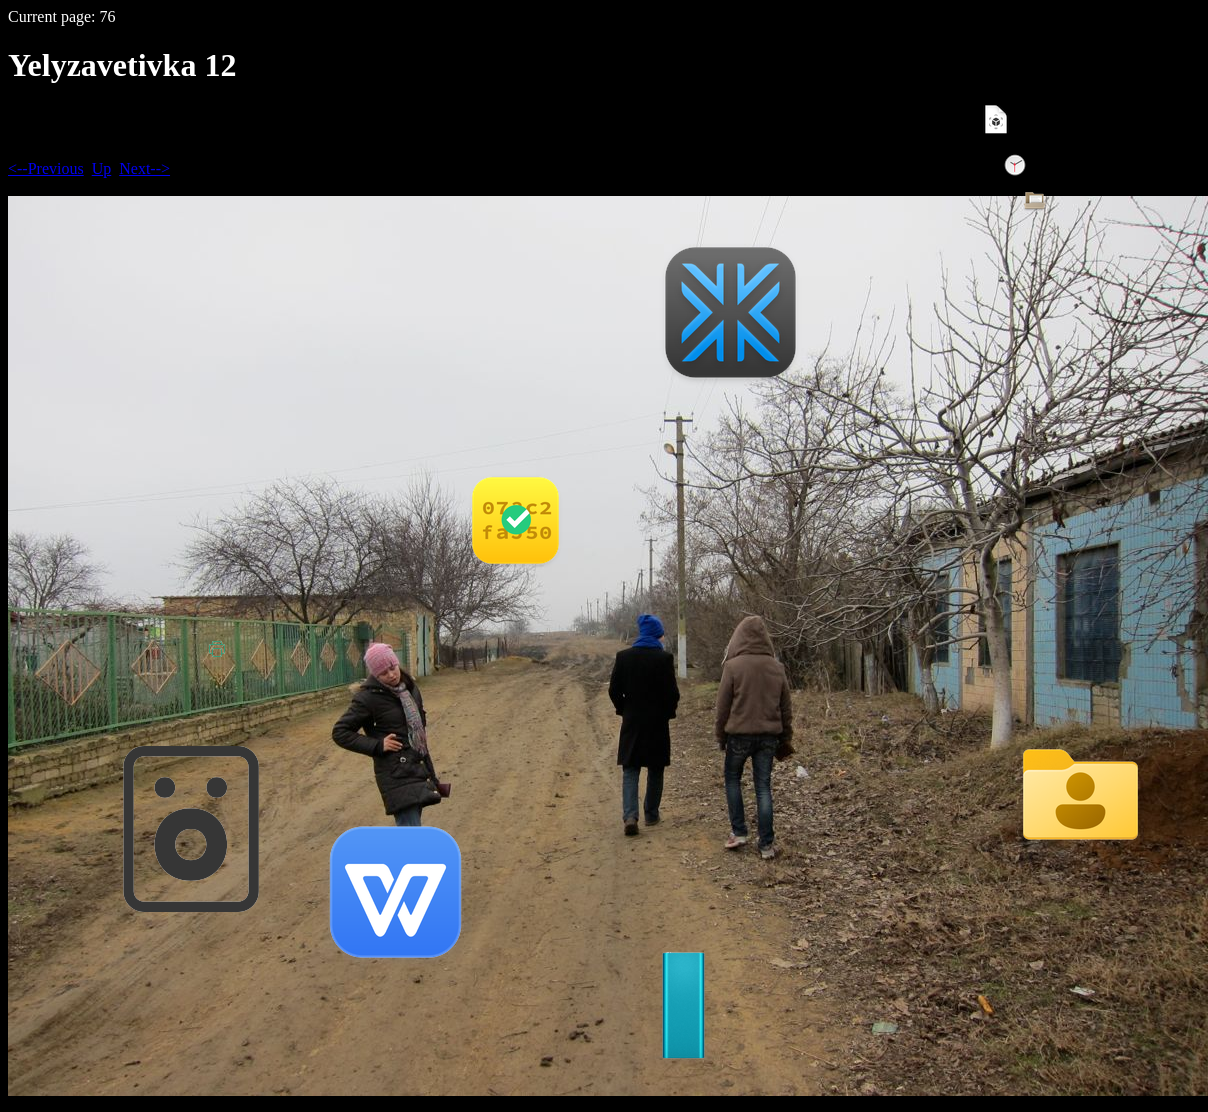 This screenshot has width=1208, height=1112. Describe the element at coordinates (395, 894) in the screenshot. I see `open WPS Office application` at that location.